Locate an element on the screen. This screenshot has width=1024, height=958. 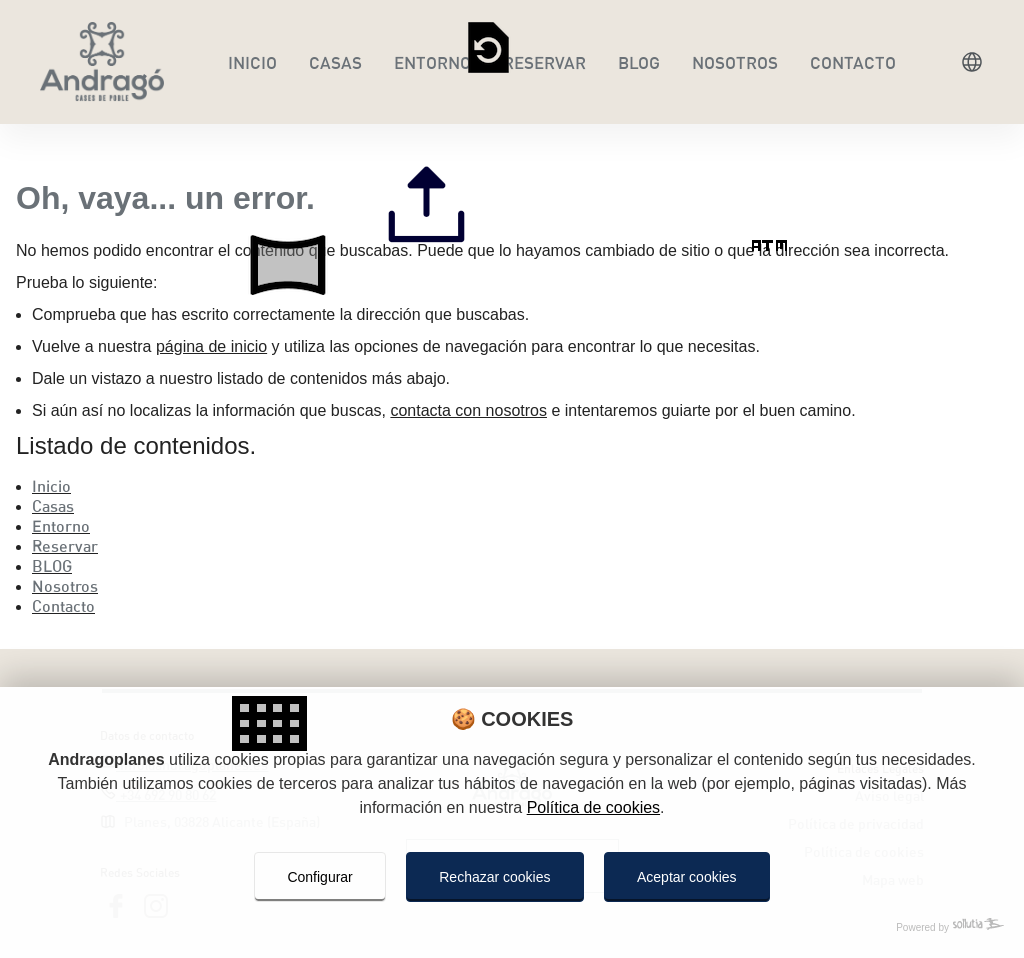
switch to panorama photo mode is located at coordinates (288, 265).